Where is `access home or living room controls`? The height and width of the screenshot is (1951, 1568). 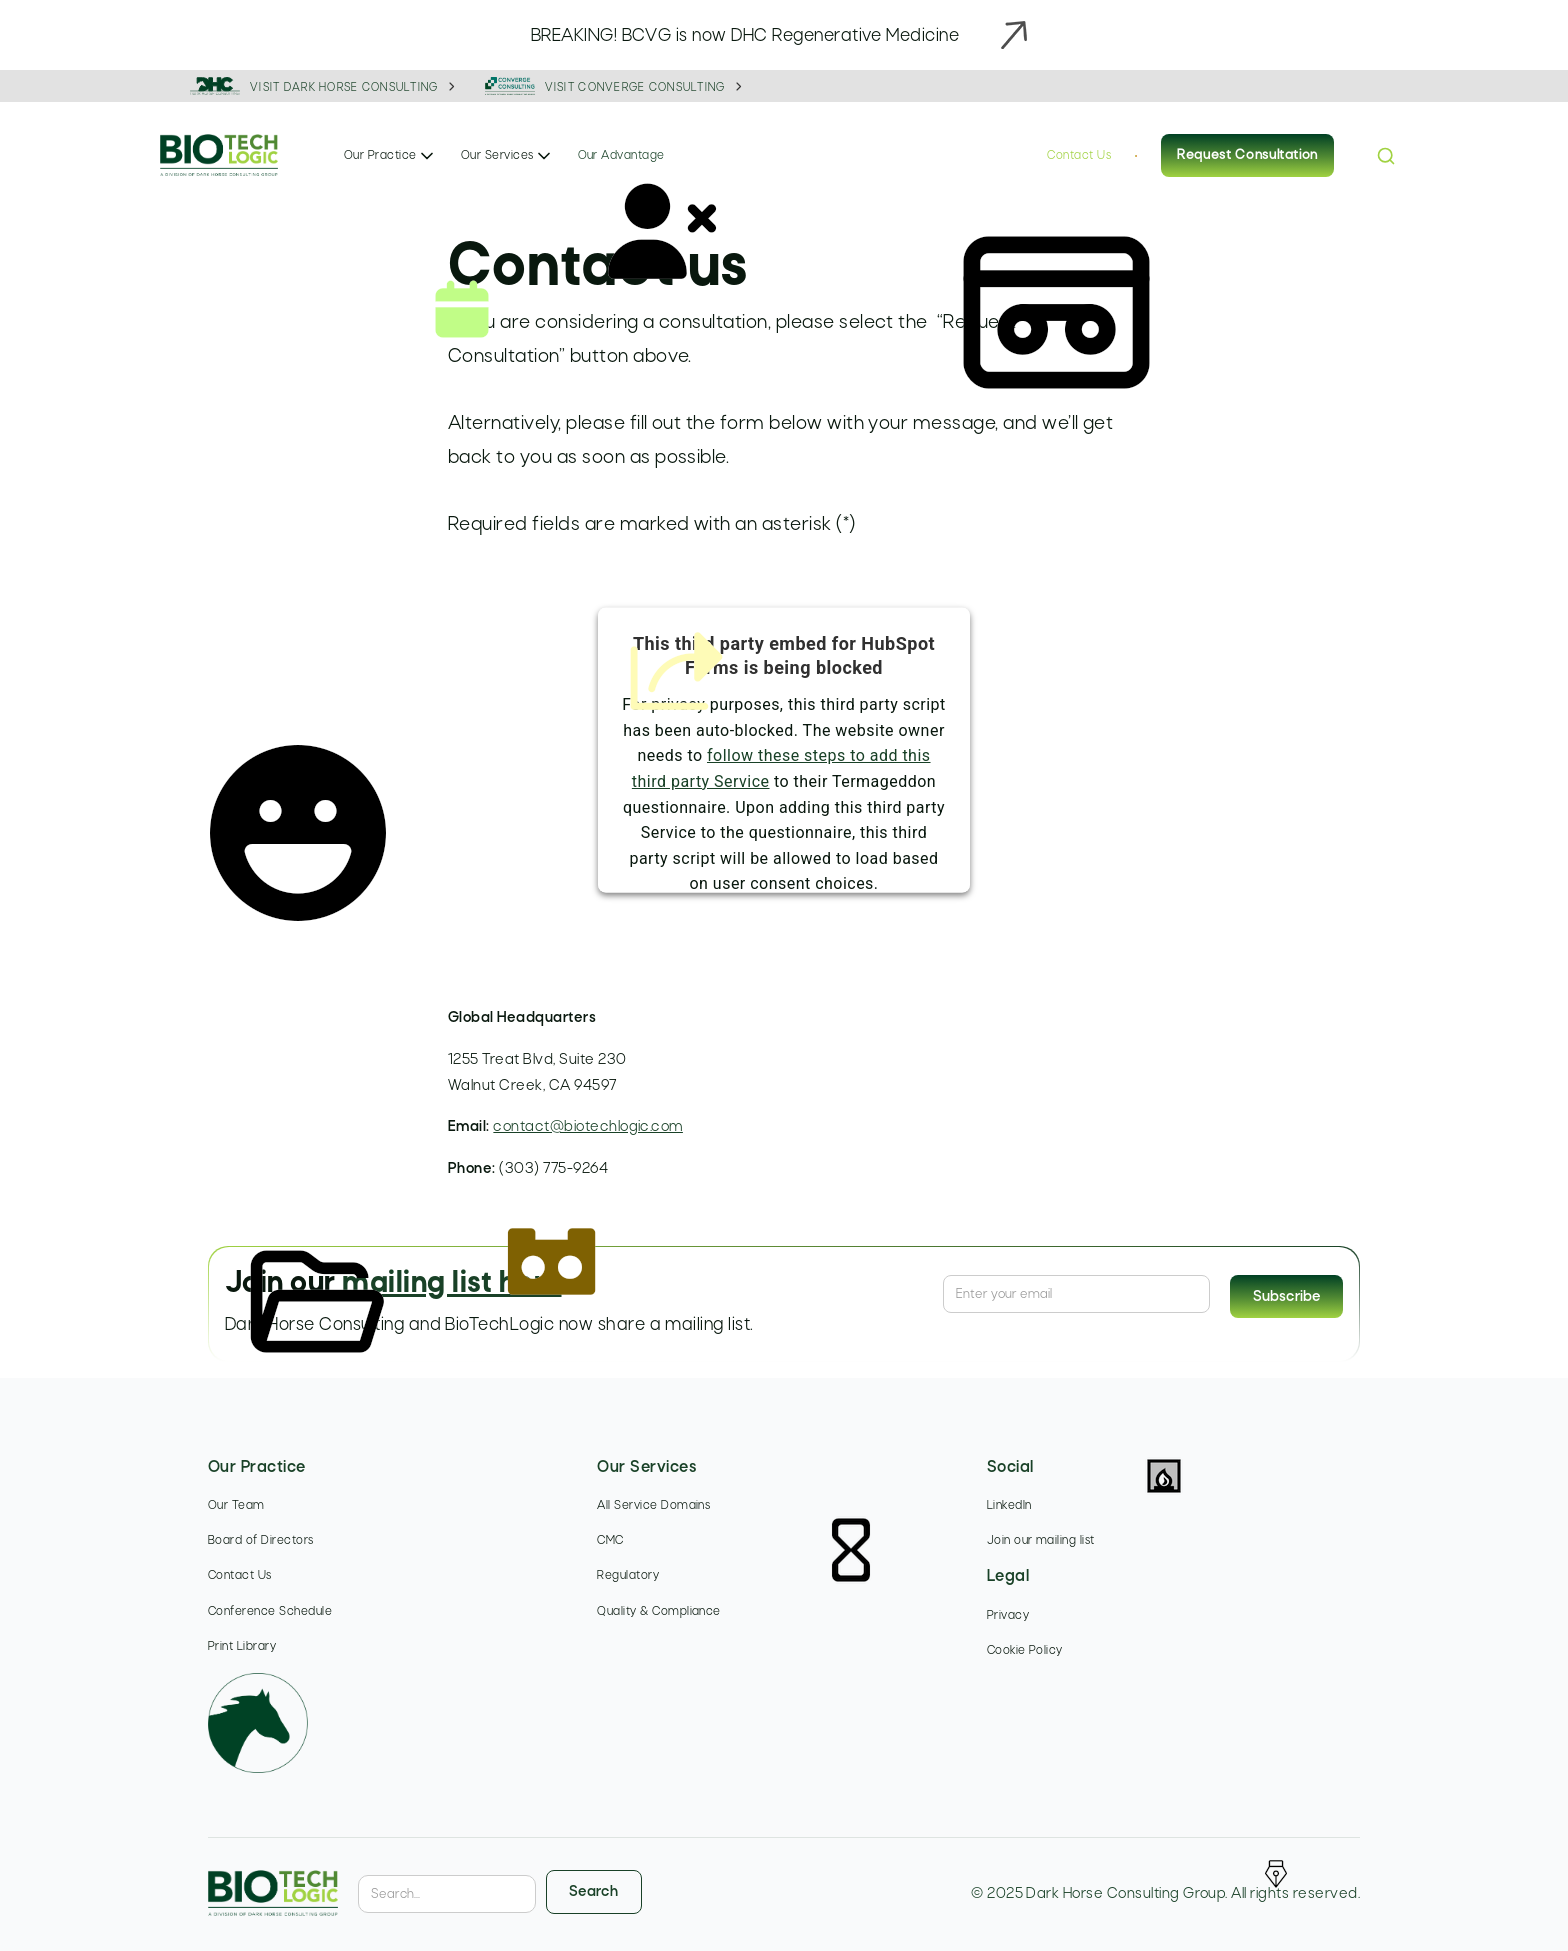
access home or living room controls is located at coordinates (1164, 1476).